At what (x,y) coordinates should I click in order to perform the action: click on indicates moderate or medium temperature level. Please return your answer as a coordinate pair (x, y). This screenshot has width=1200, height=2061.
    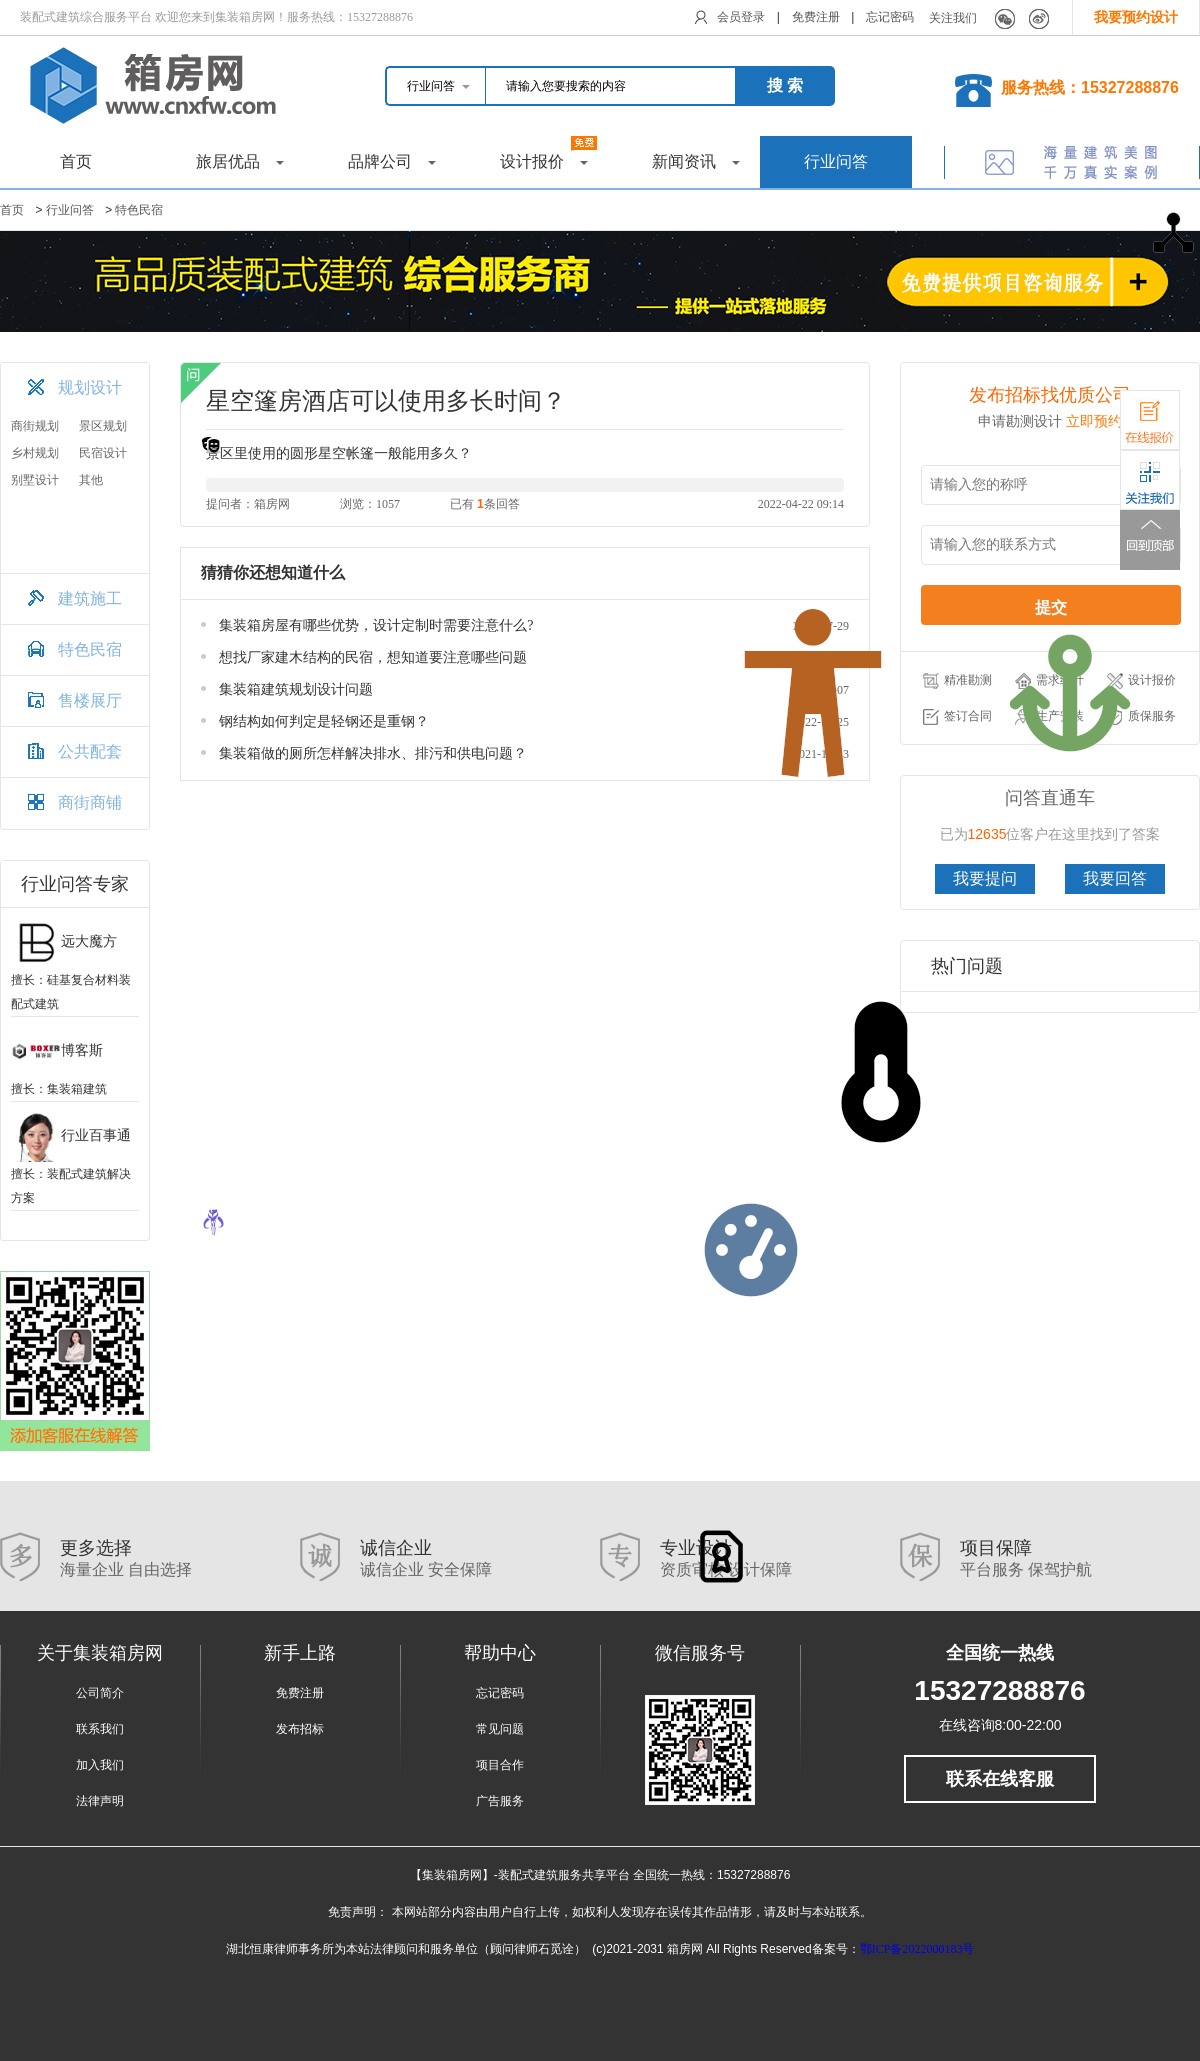
    Looking at the image, I should click on (881, 1072).